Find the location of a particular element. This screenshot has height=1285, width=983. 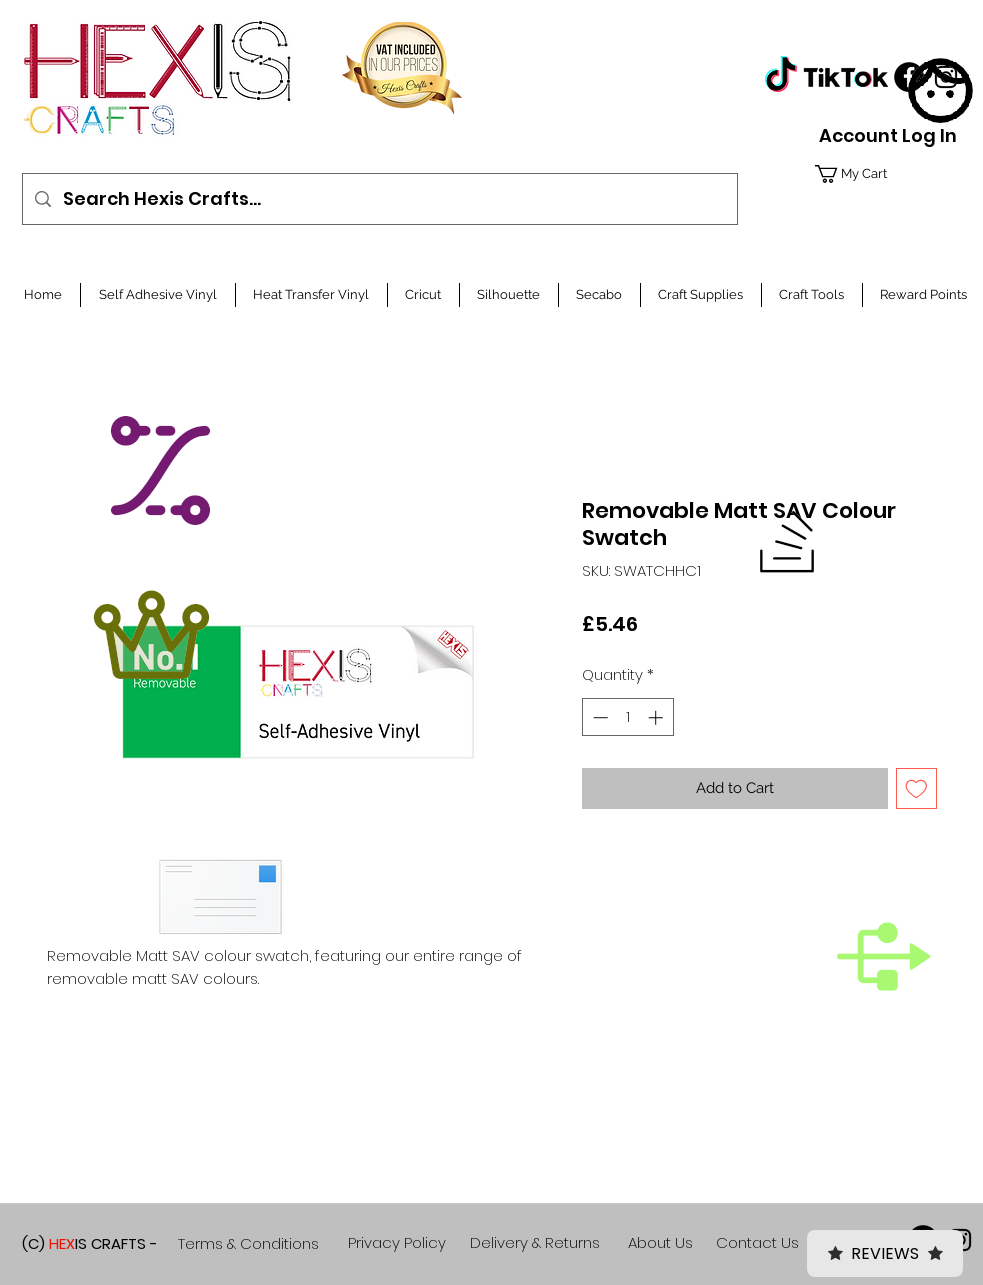

adjust animation easing curve control points is located at coordinates (160, 470).